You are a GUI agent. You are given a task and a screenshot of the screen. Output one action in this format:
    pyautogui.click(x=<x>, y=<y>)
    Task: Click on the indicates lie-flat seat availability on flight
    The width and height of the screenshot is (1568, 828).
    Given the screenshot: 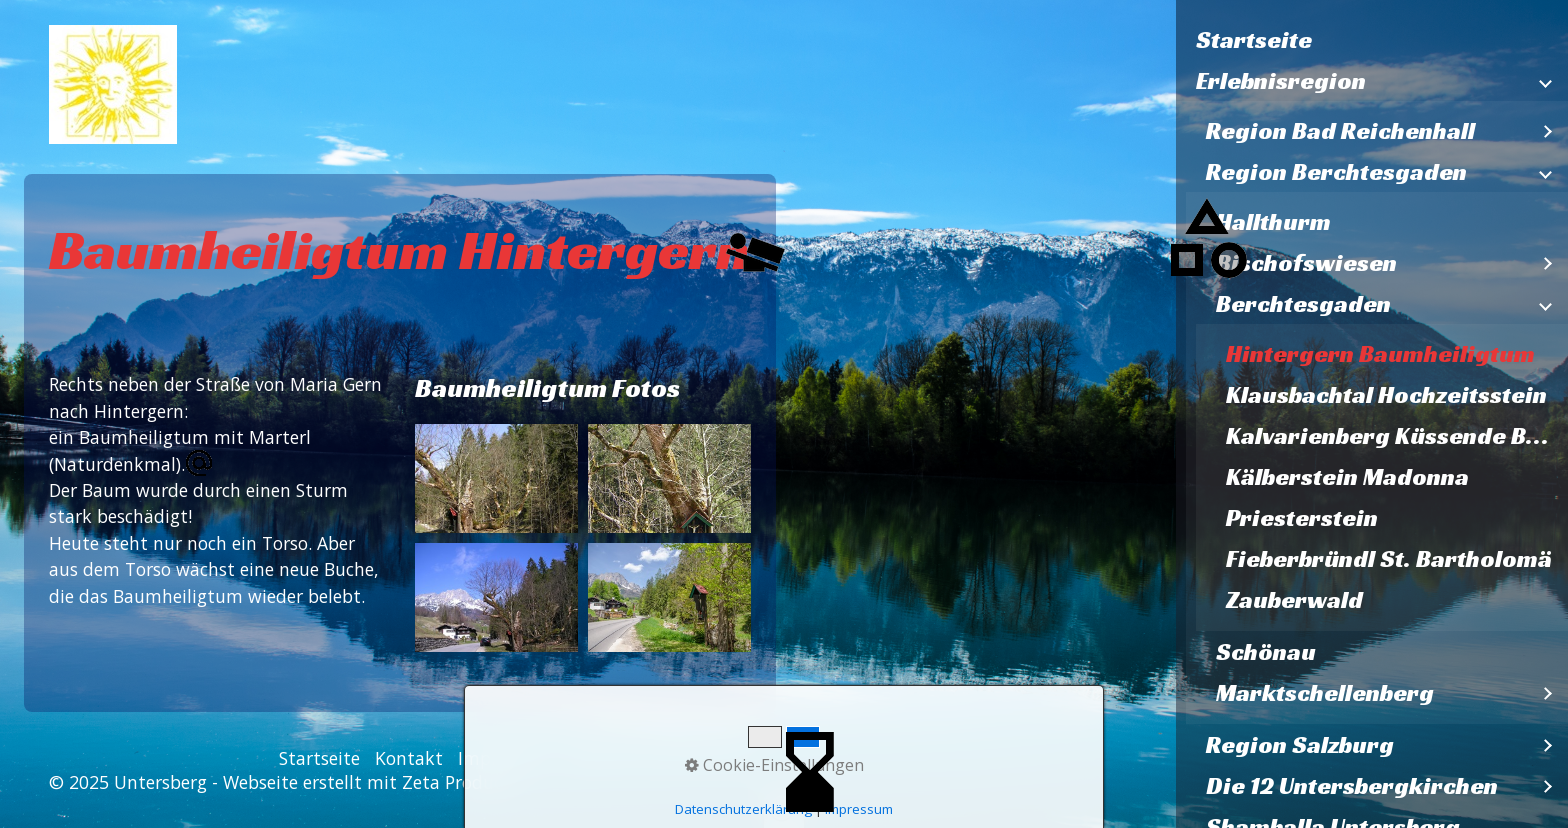 What is the action you would take?
    pyautogui.click(x=754, y=253)
    